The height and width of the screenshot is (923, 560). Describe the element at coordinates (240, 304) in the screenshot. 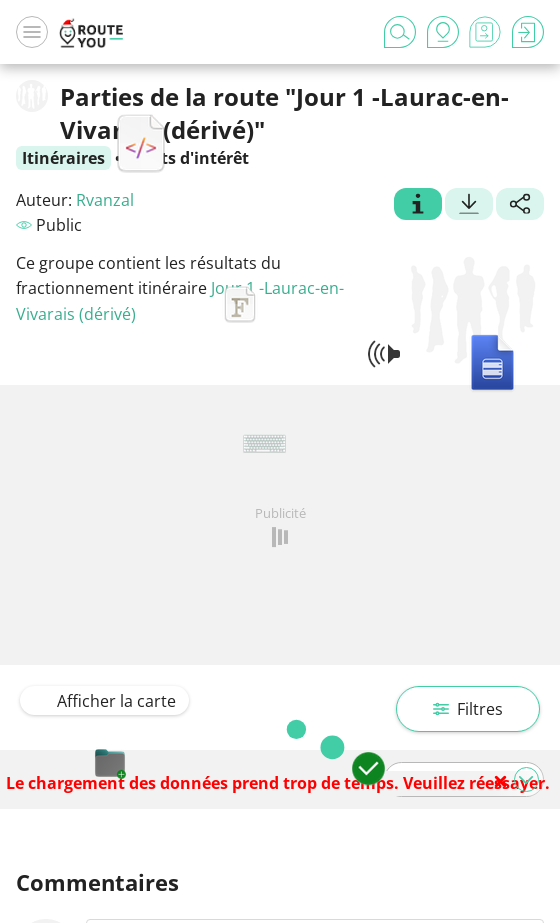

I see `a fortran source code file` at that location.